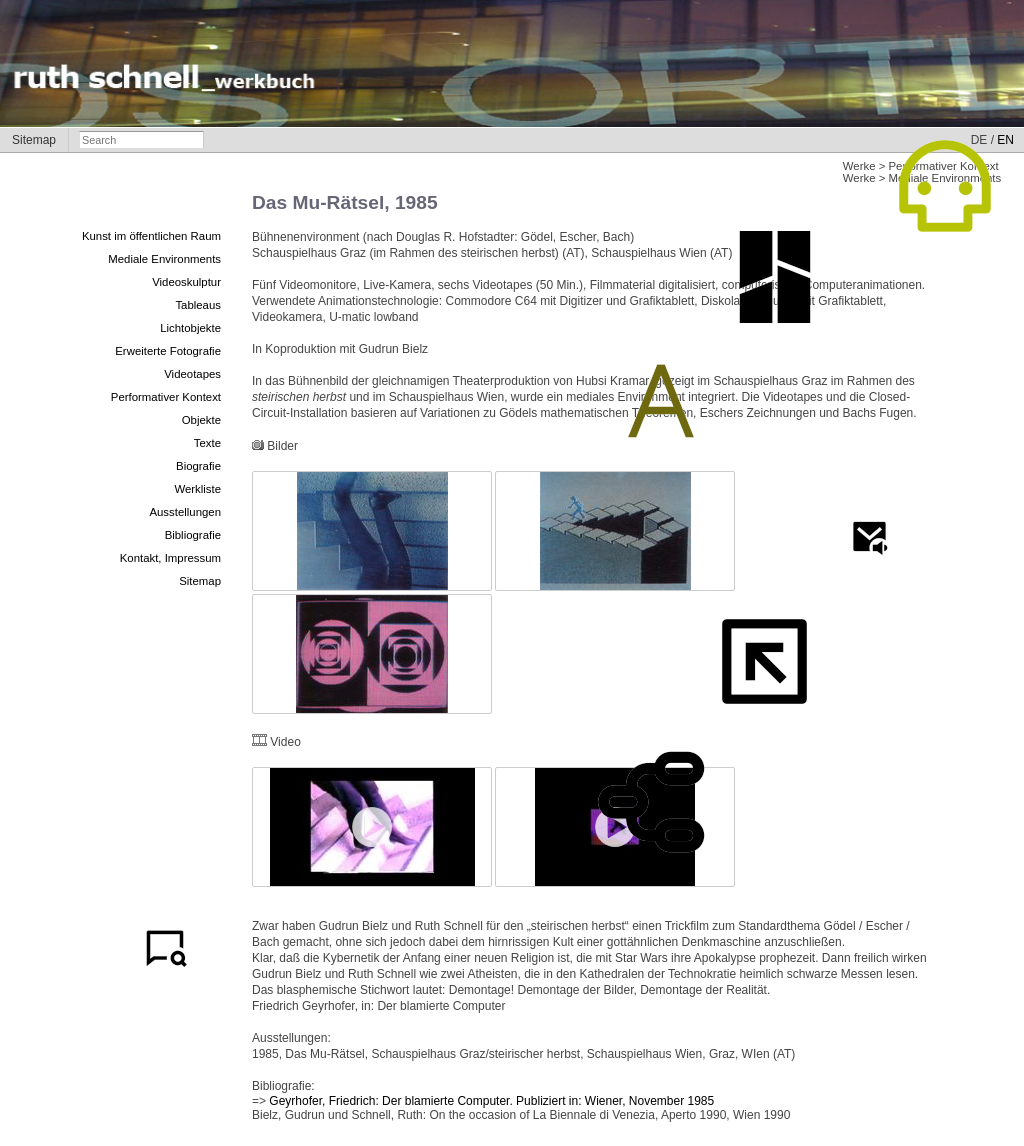 The image size is (1024, 1146). Describe the element at coordinates (869, 536) in the screenshot. I see `adjust email notification sound settings` at that location.